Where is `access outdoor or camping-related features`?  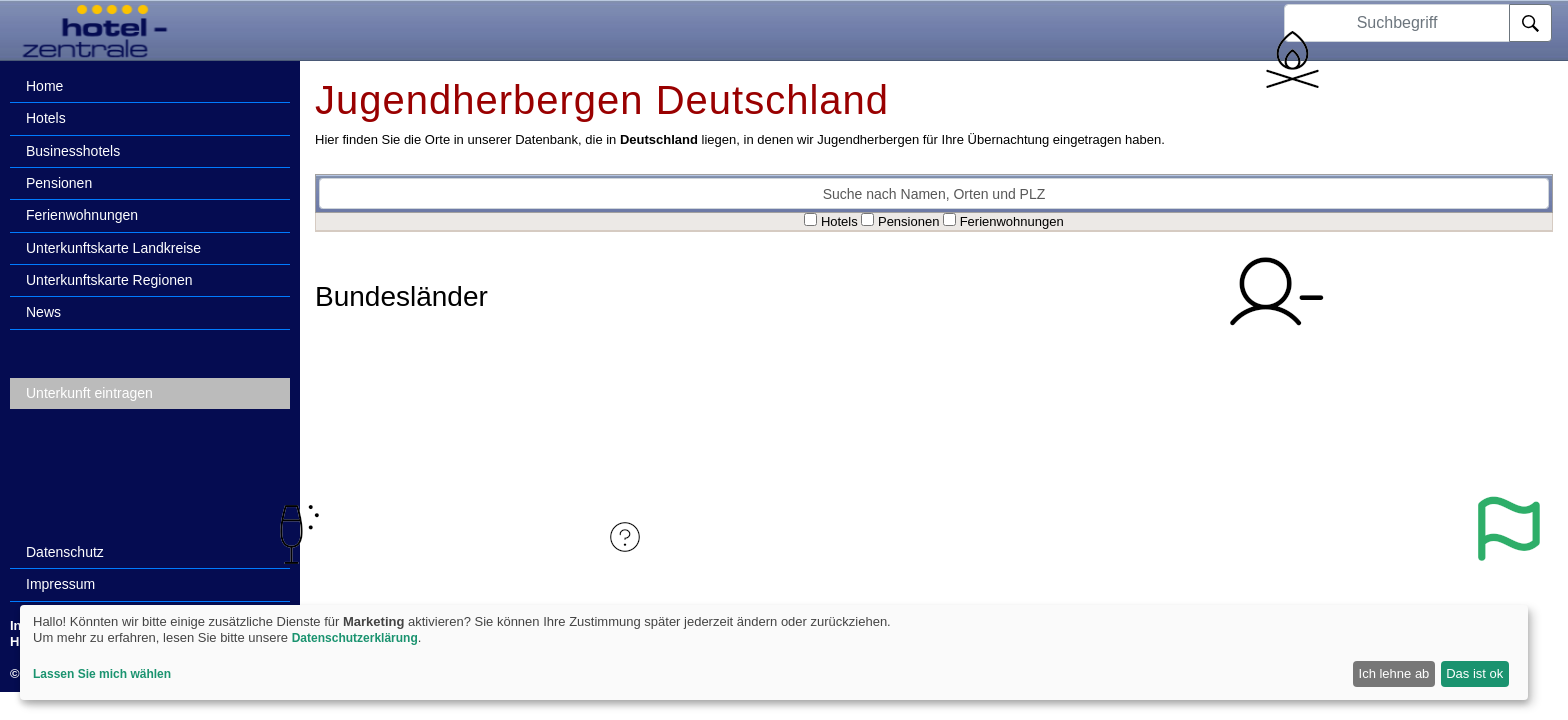
access outdoor or camping-related features is located at coordinates (1292, 59).